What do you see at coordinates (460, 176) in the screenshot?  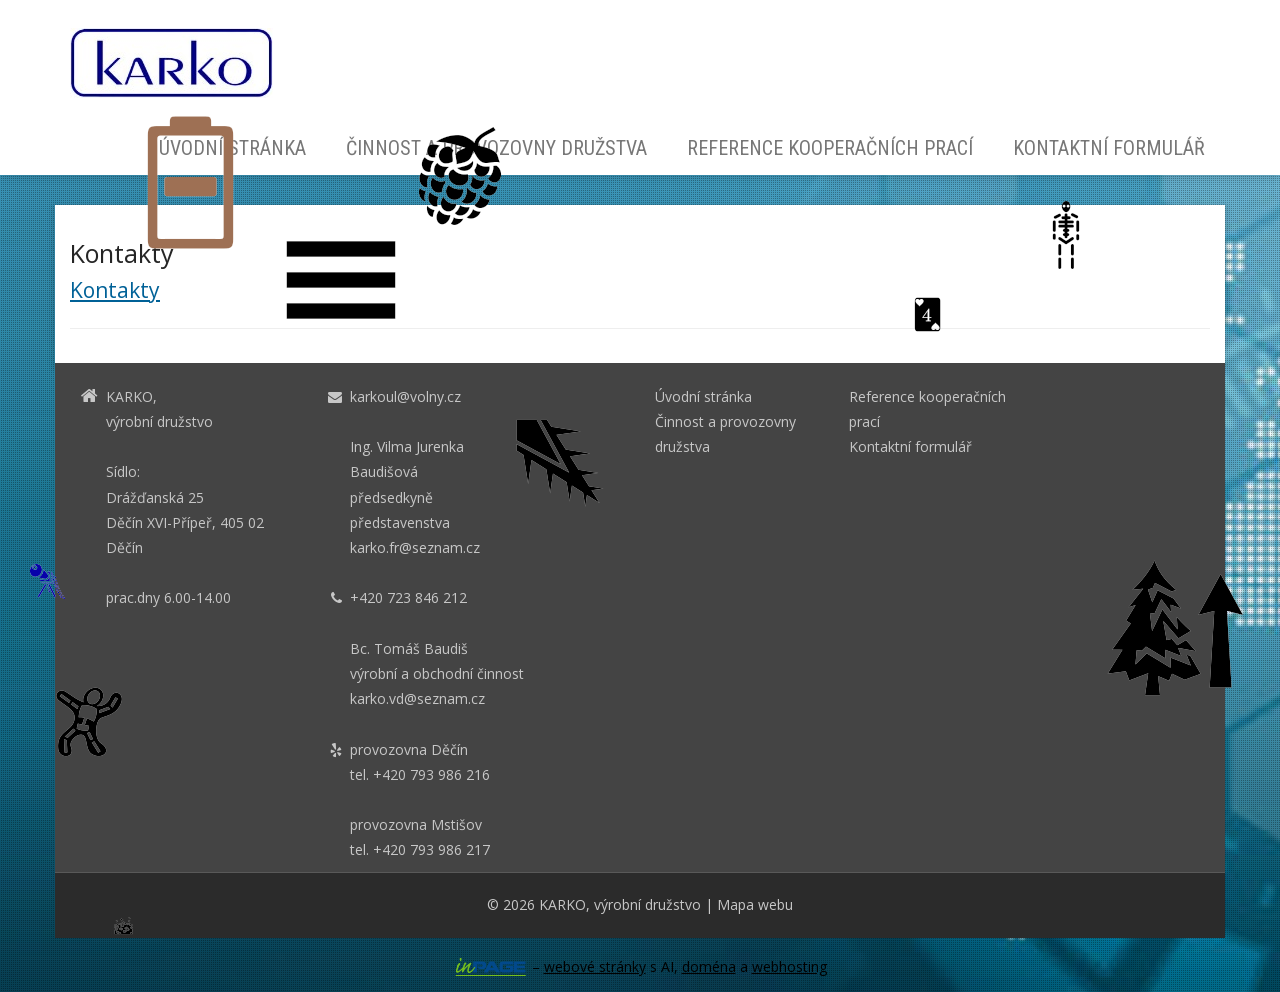 I see `indicates raspberry flavor or ingredient` at bounding box center [460, 176].